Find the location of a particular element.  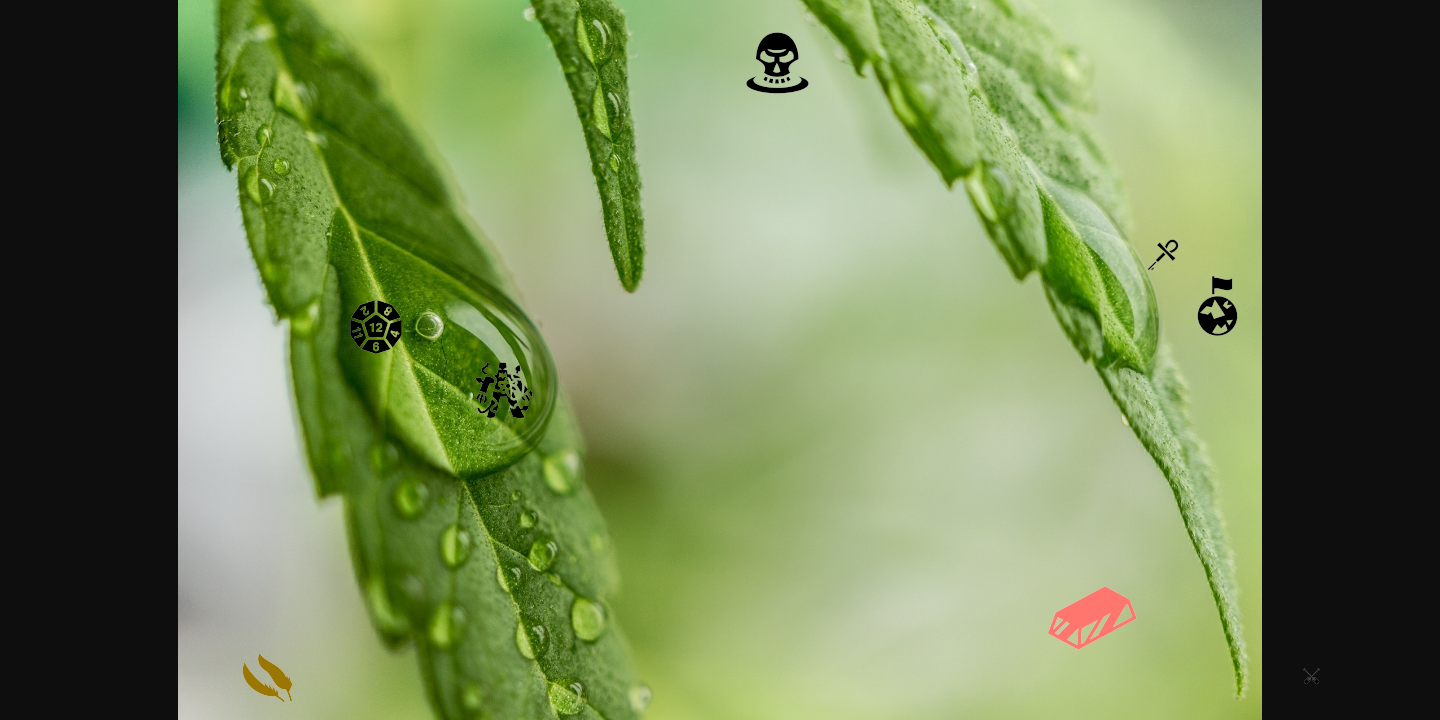

roll a 12-sided die is located at coordinates (376, 327).